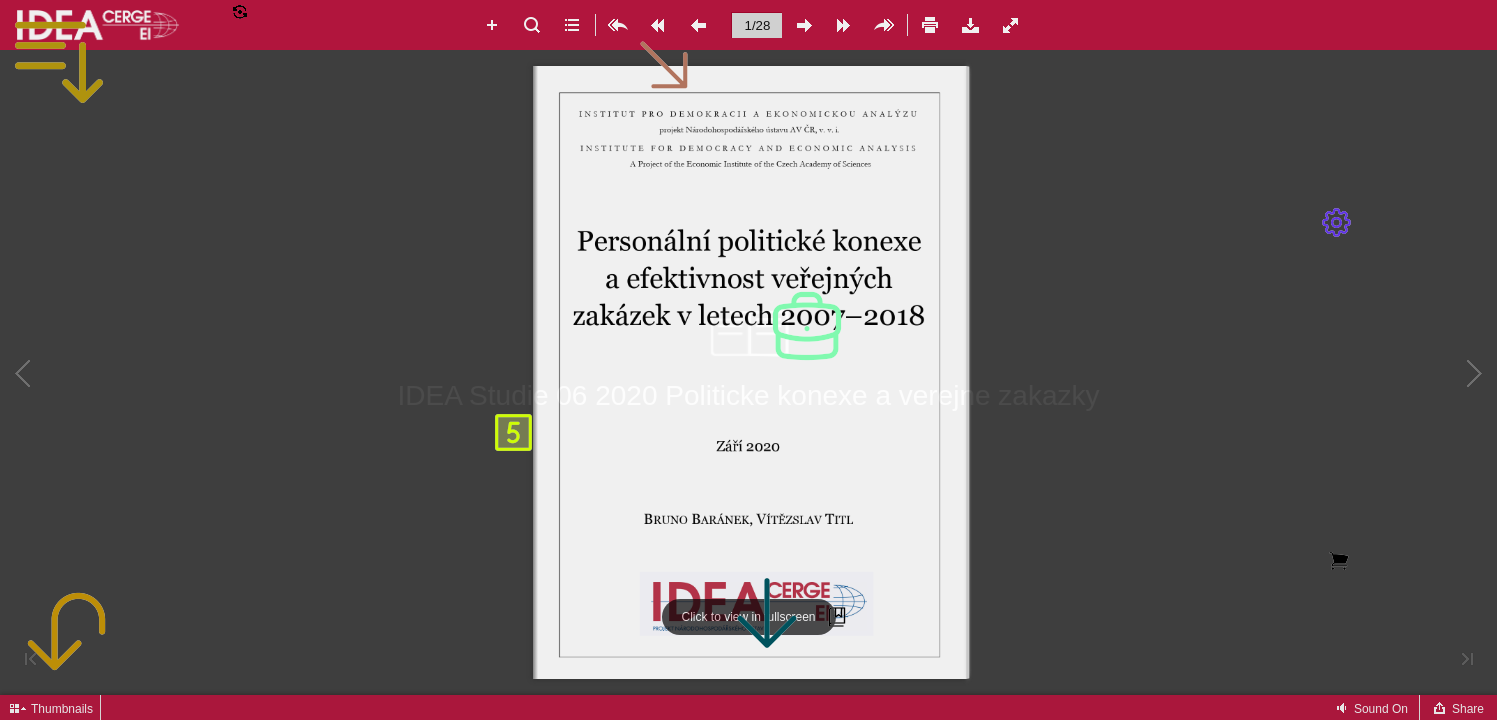 The height and width of the screenshot is (720, 1497). What do you see at coordinates (664, 65) in the screenshot?
I see `navigate to the next item diagonally` at bounding box center [664, 65].